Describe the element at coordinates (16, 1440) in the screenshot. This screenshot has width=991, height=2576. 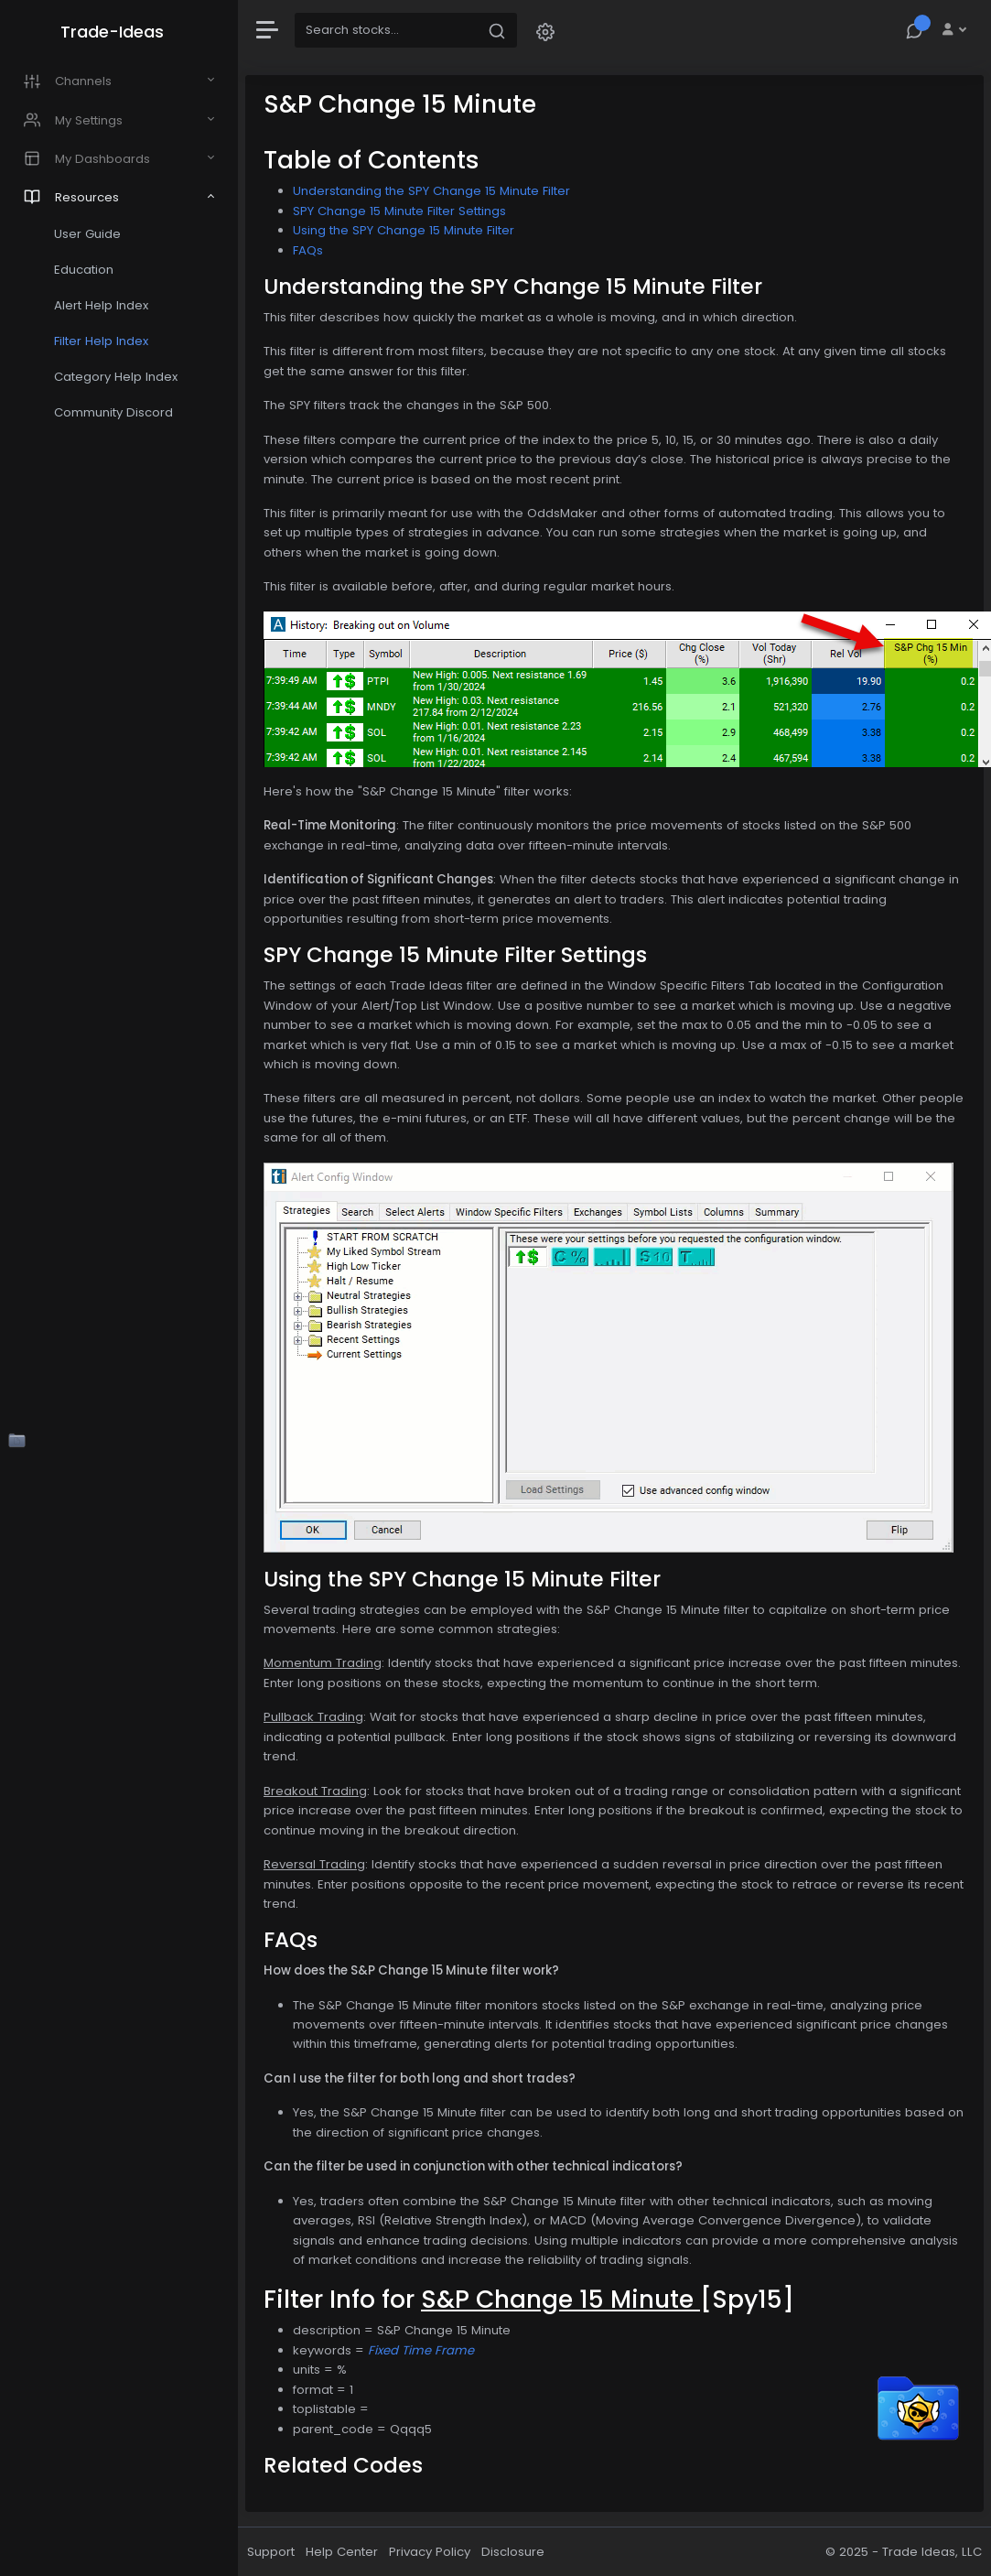
I see `open your documents folder` at that location.